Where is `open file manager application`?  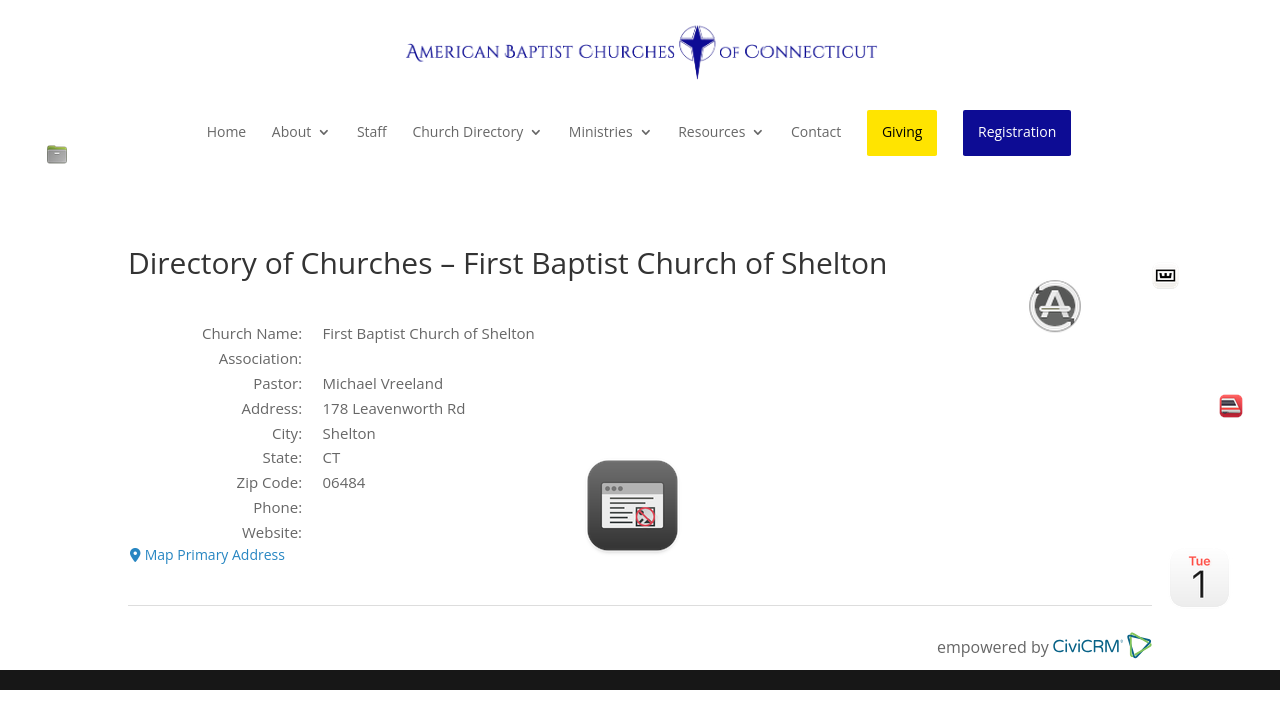
open file manager application is located at coordinates (57, 154).